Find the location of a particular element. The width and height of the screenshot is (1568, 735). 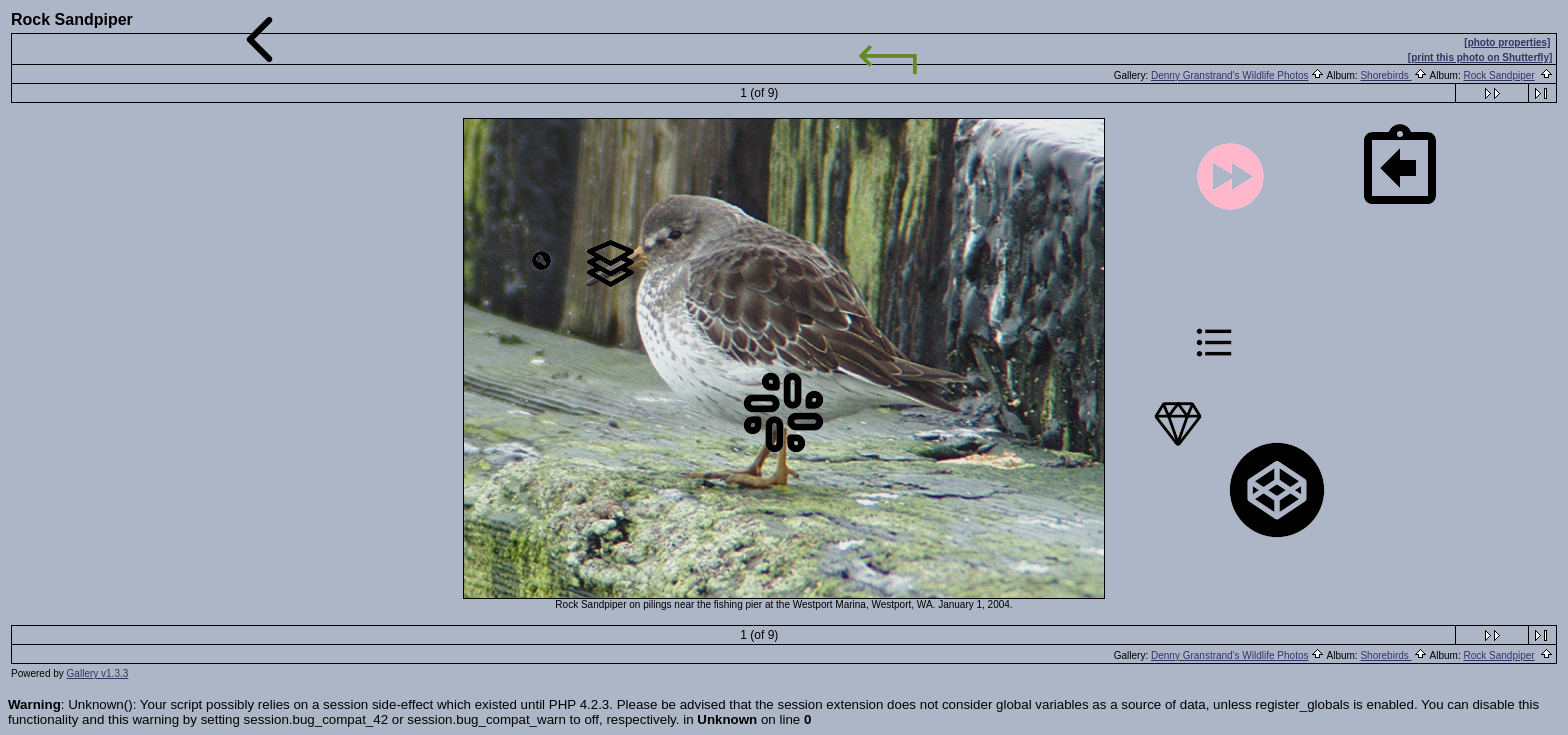

switch to list view is located at coordinates (1214, 342).